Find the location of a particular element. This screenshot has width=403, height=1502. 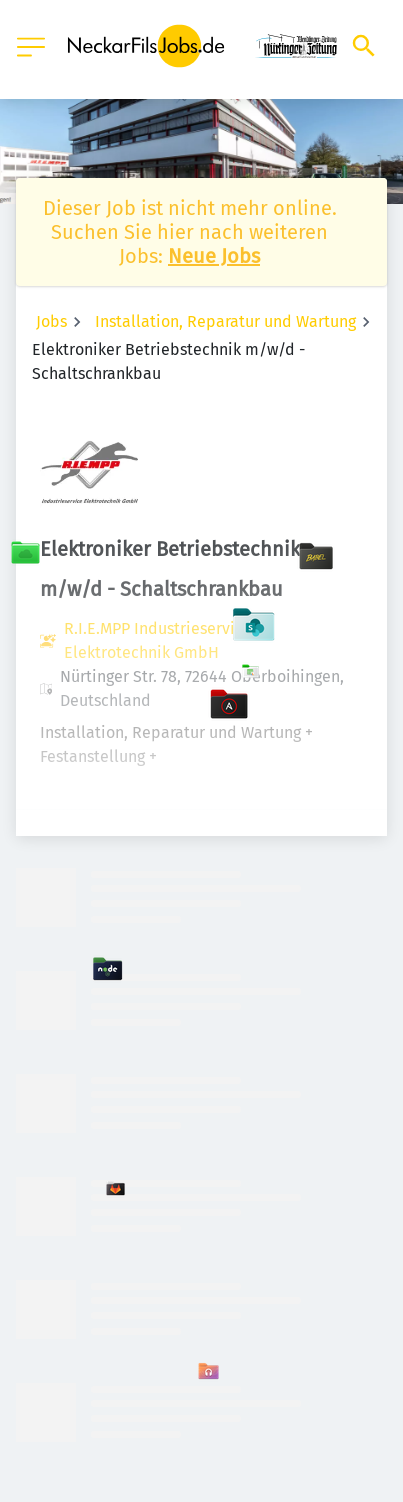

folder containing ansible automation files is located at coordinates (229, 705).